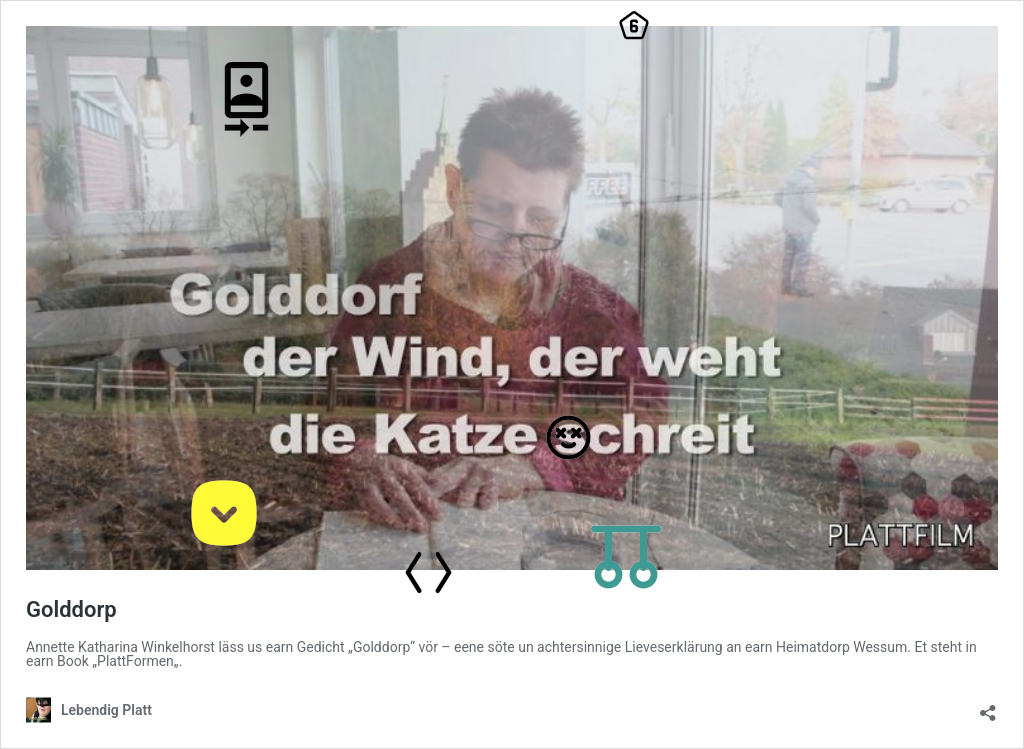 Image resolution: width=1024 pixels, height=749 pixels. I want to click on select a silly or goofy mood reaction, so click(568, 437).